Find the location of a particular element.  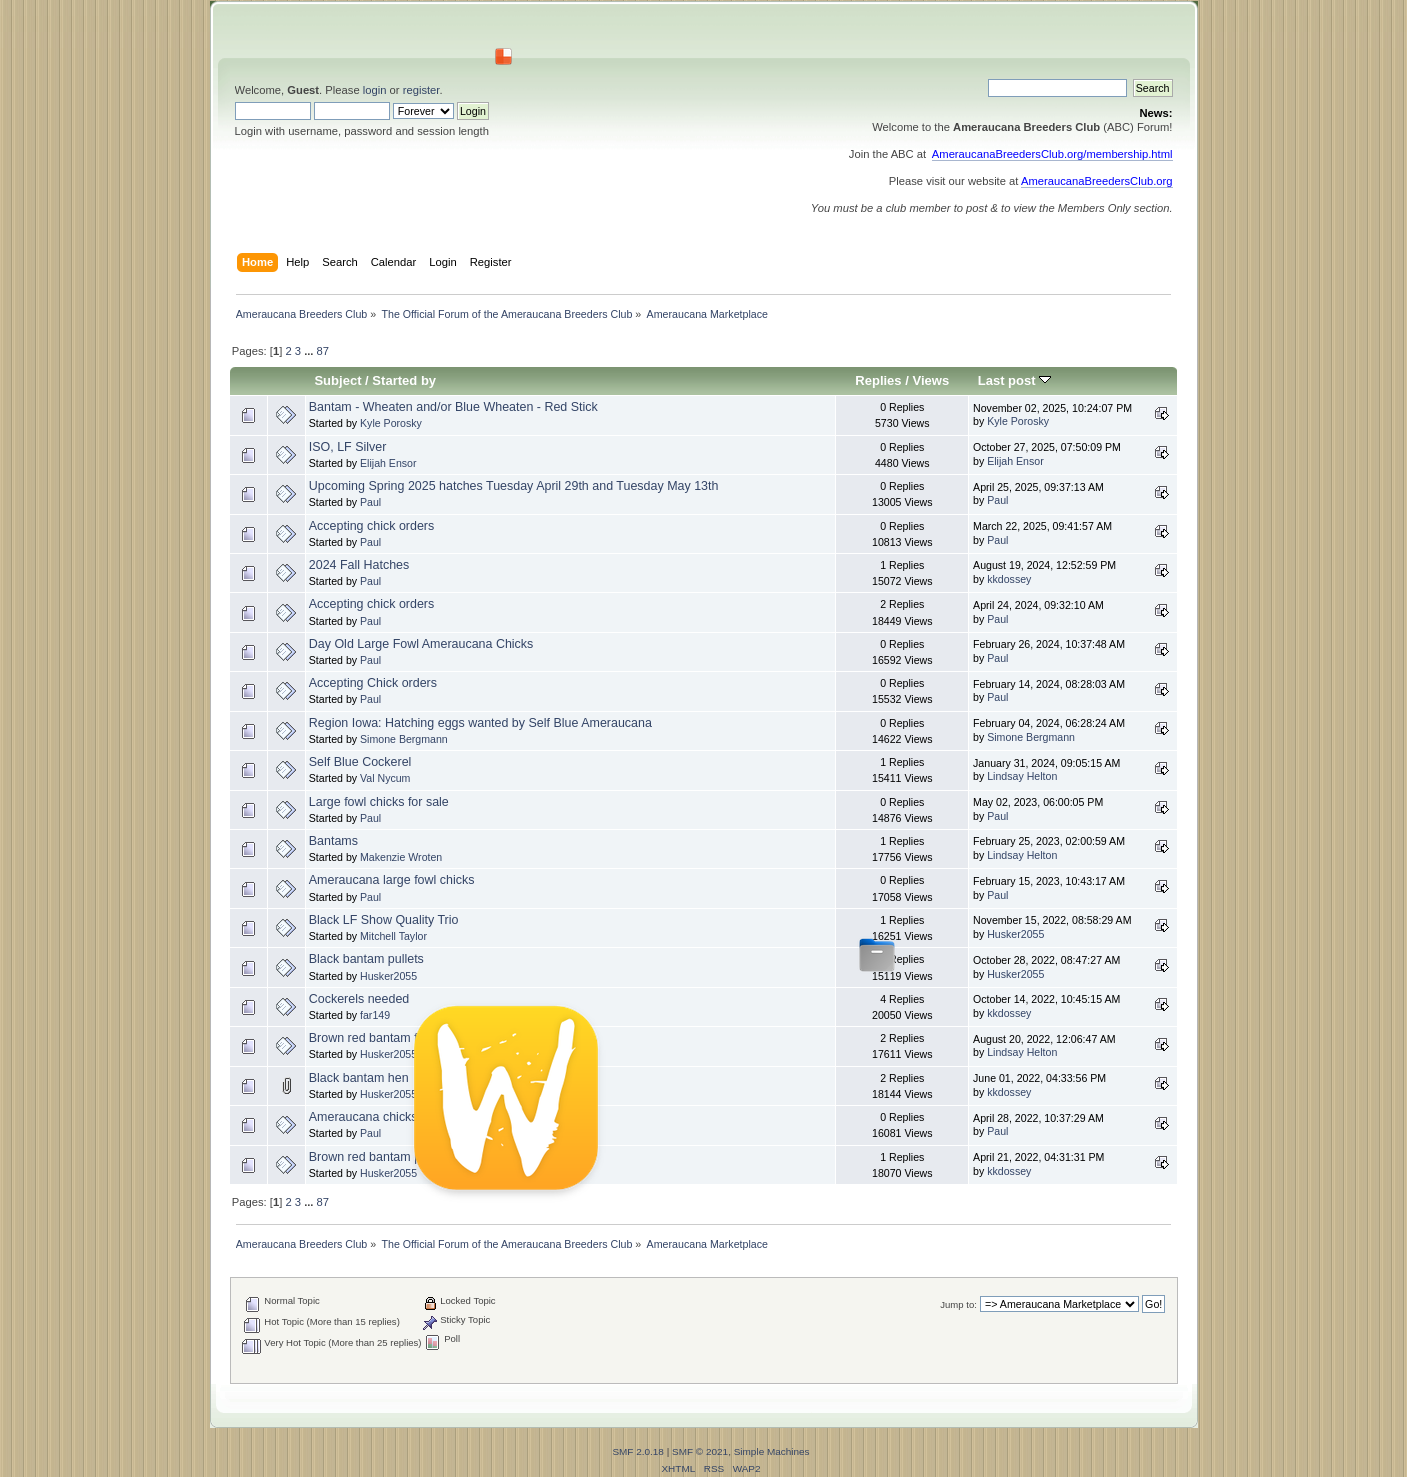

open the wayland display server application is located at coordinates (506, 1098).